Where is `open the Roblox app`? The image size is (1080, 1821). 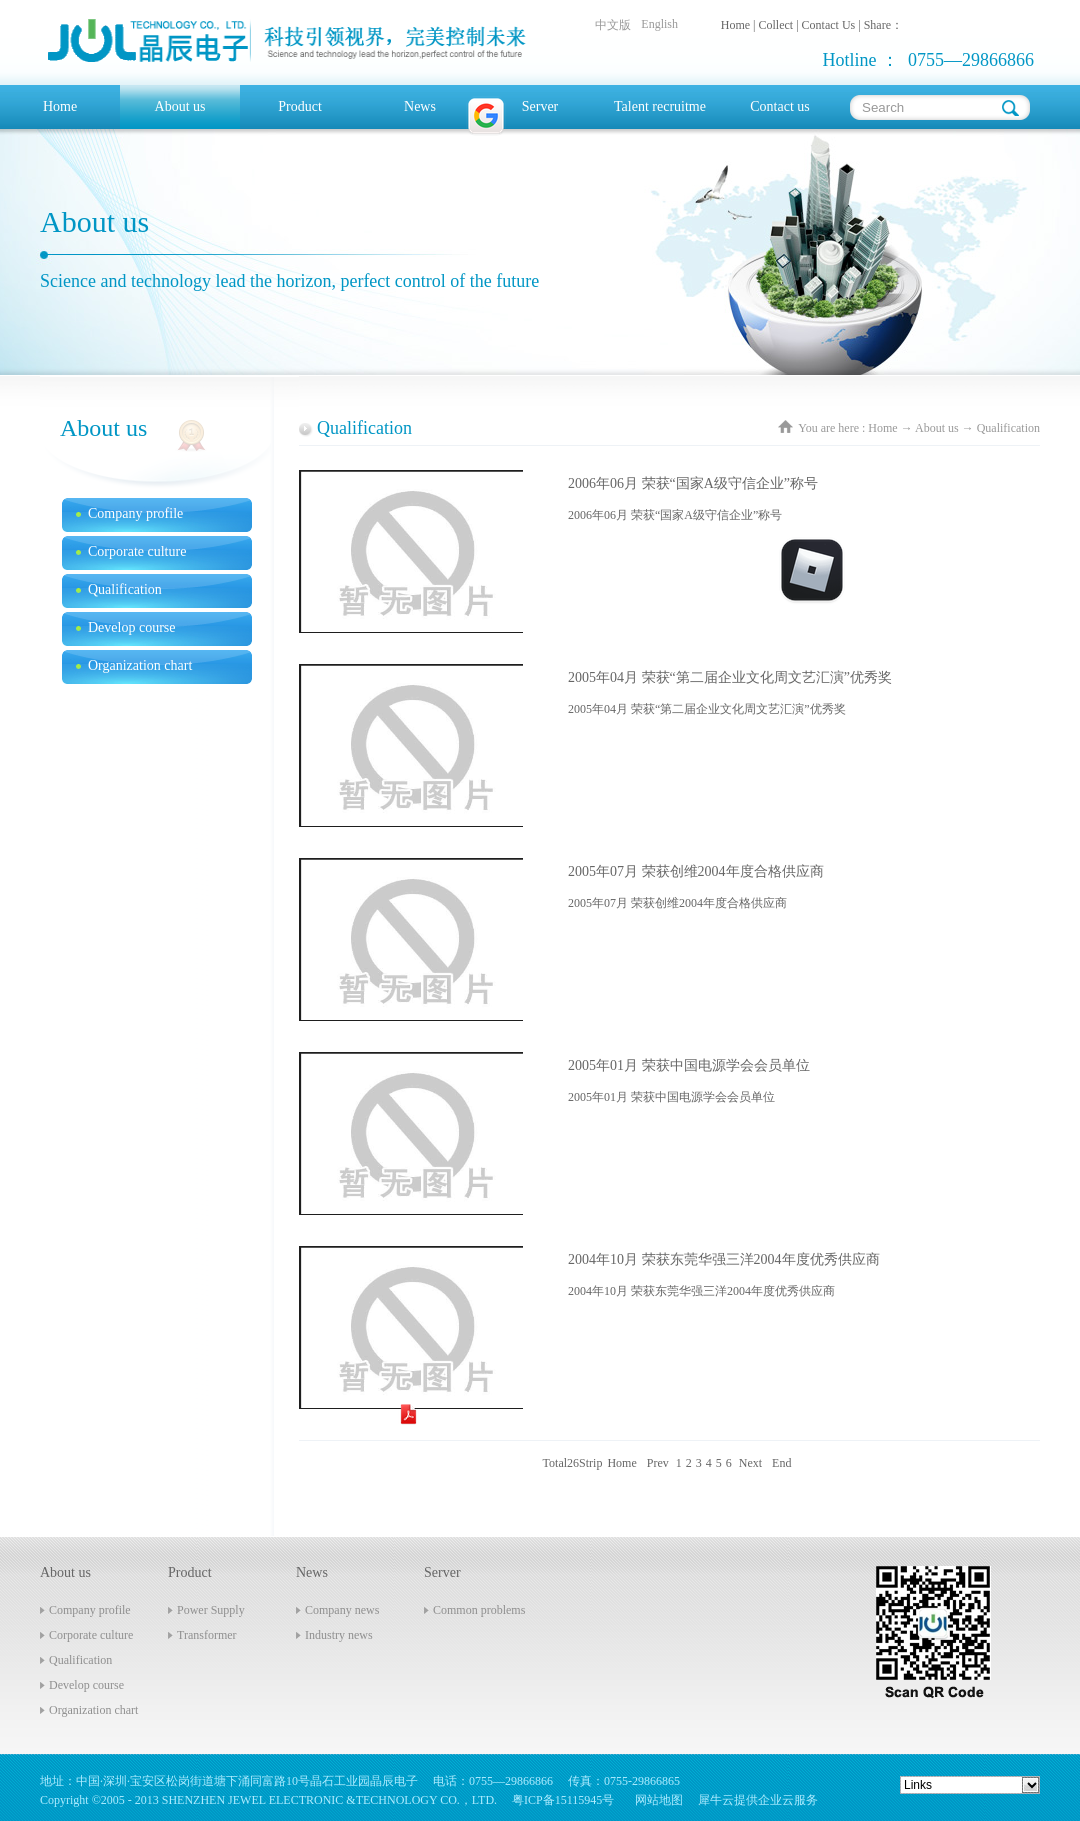
open the Roblox app is located at coordinates (812, 570).